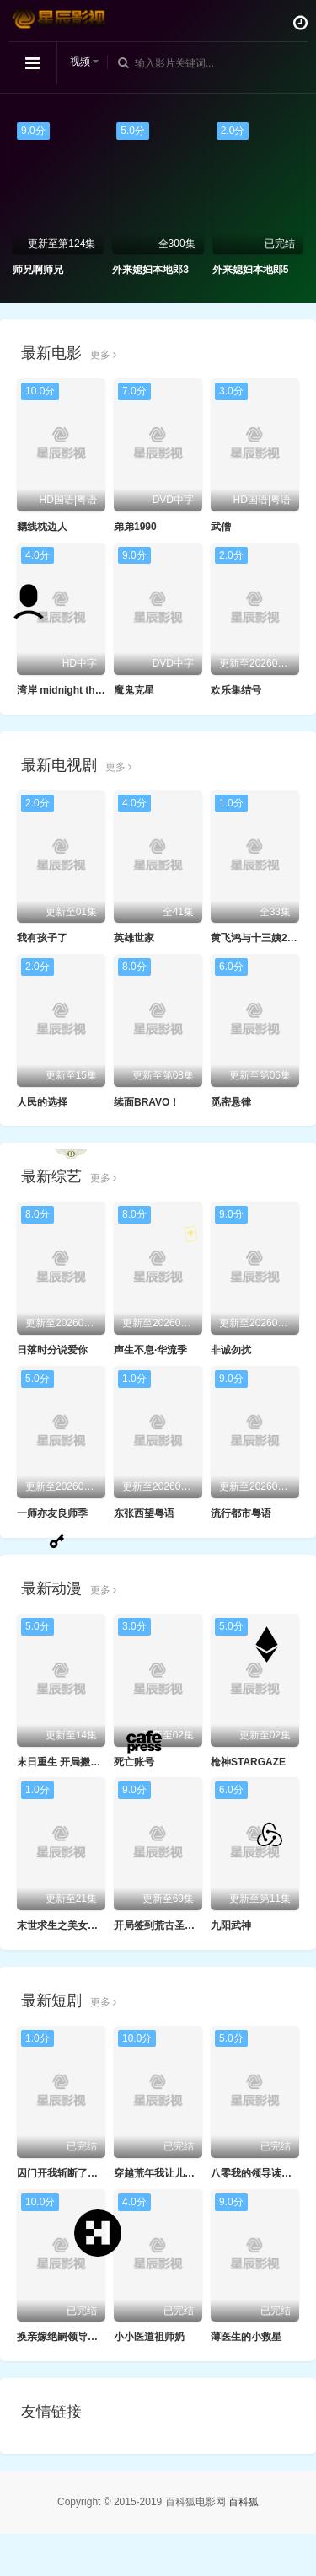  Describe the element at coordinates (98, 2233) in the screenshot. I see `open the Crehana app` at that location.